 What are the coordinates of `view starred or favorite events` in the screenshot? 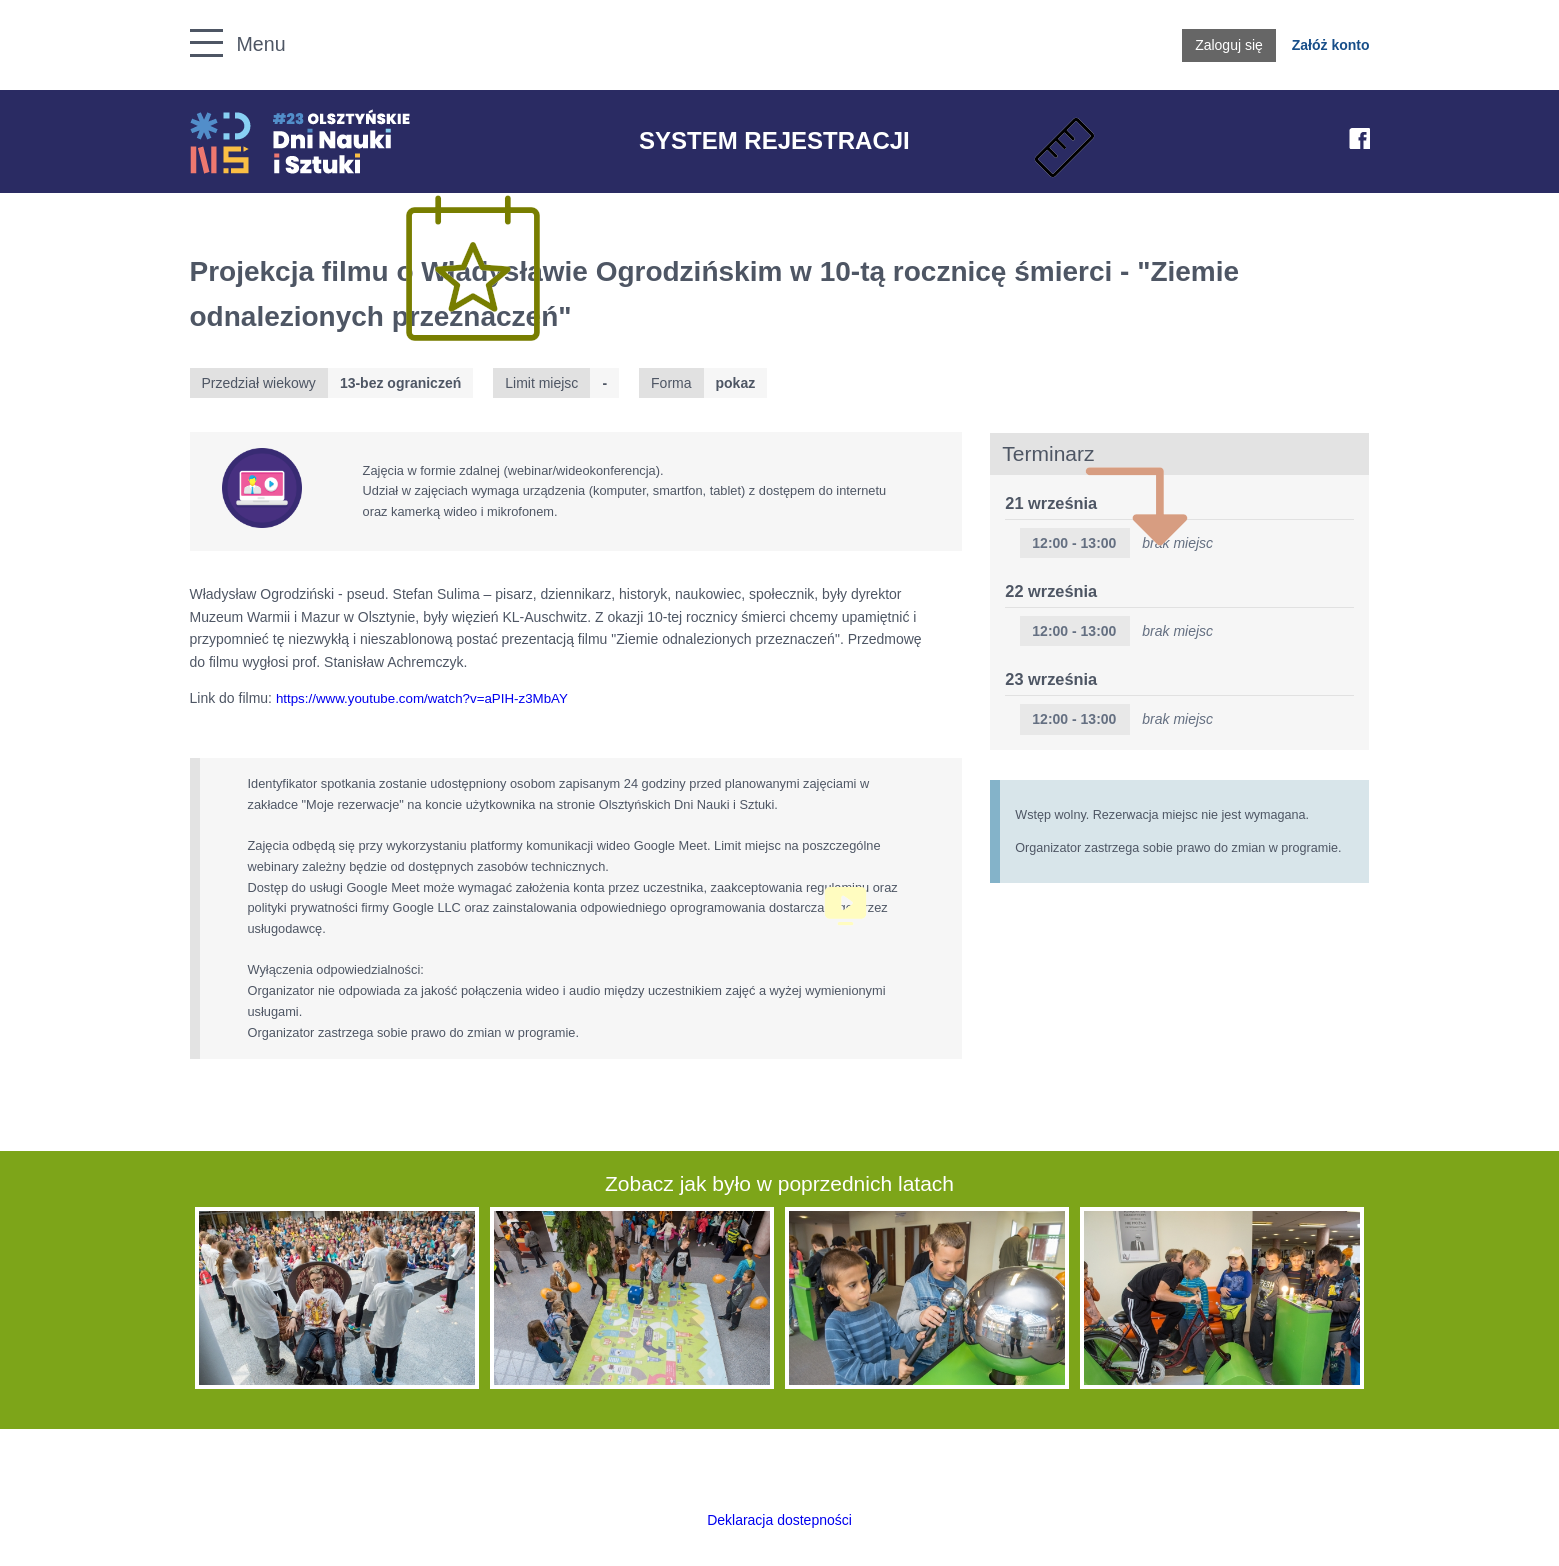 It's located at (473, 274).